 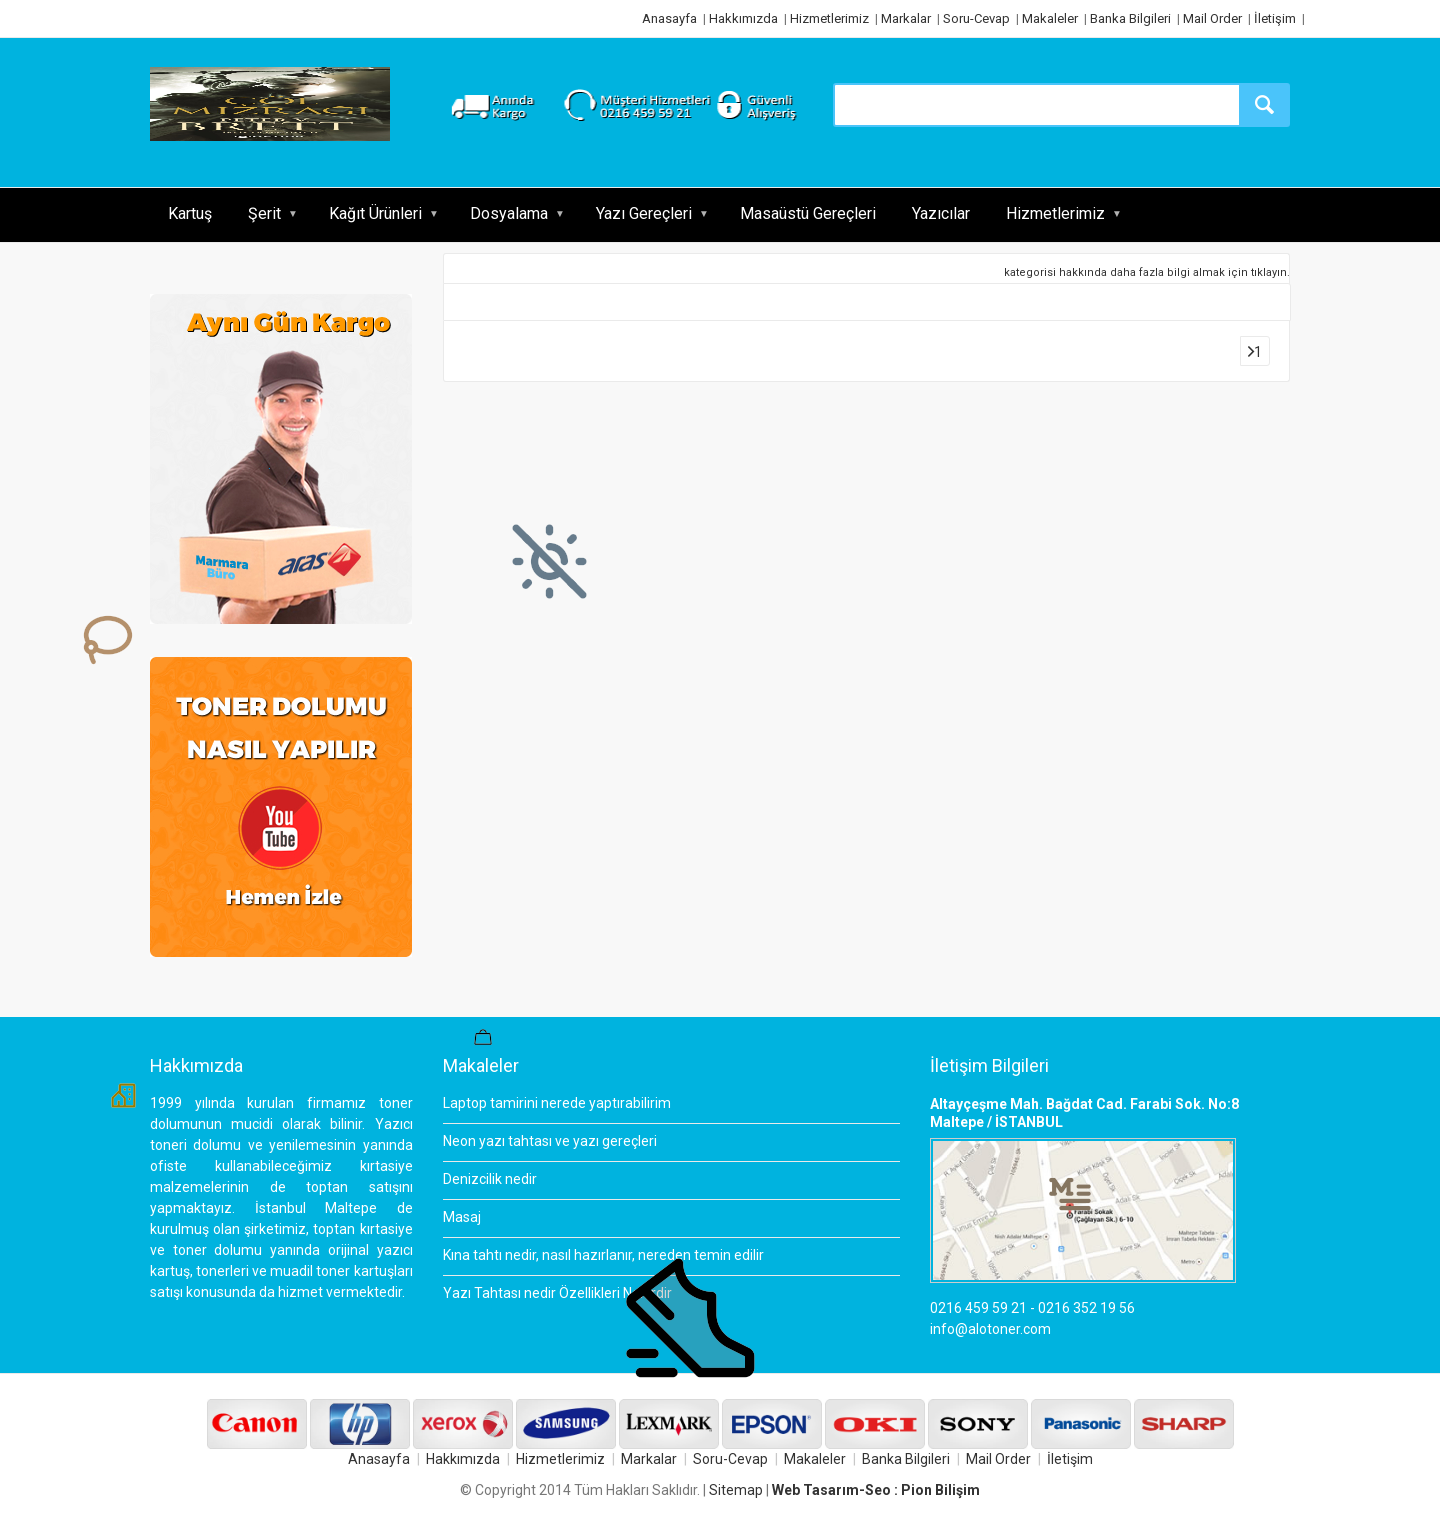 What do you see at coordinates (549, 561) in the screenshot?
I see `disable light mode or brightness` at bounding box center [549, 561].